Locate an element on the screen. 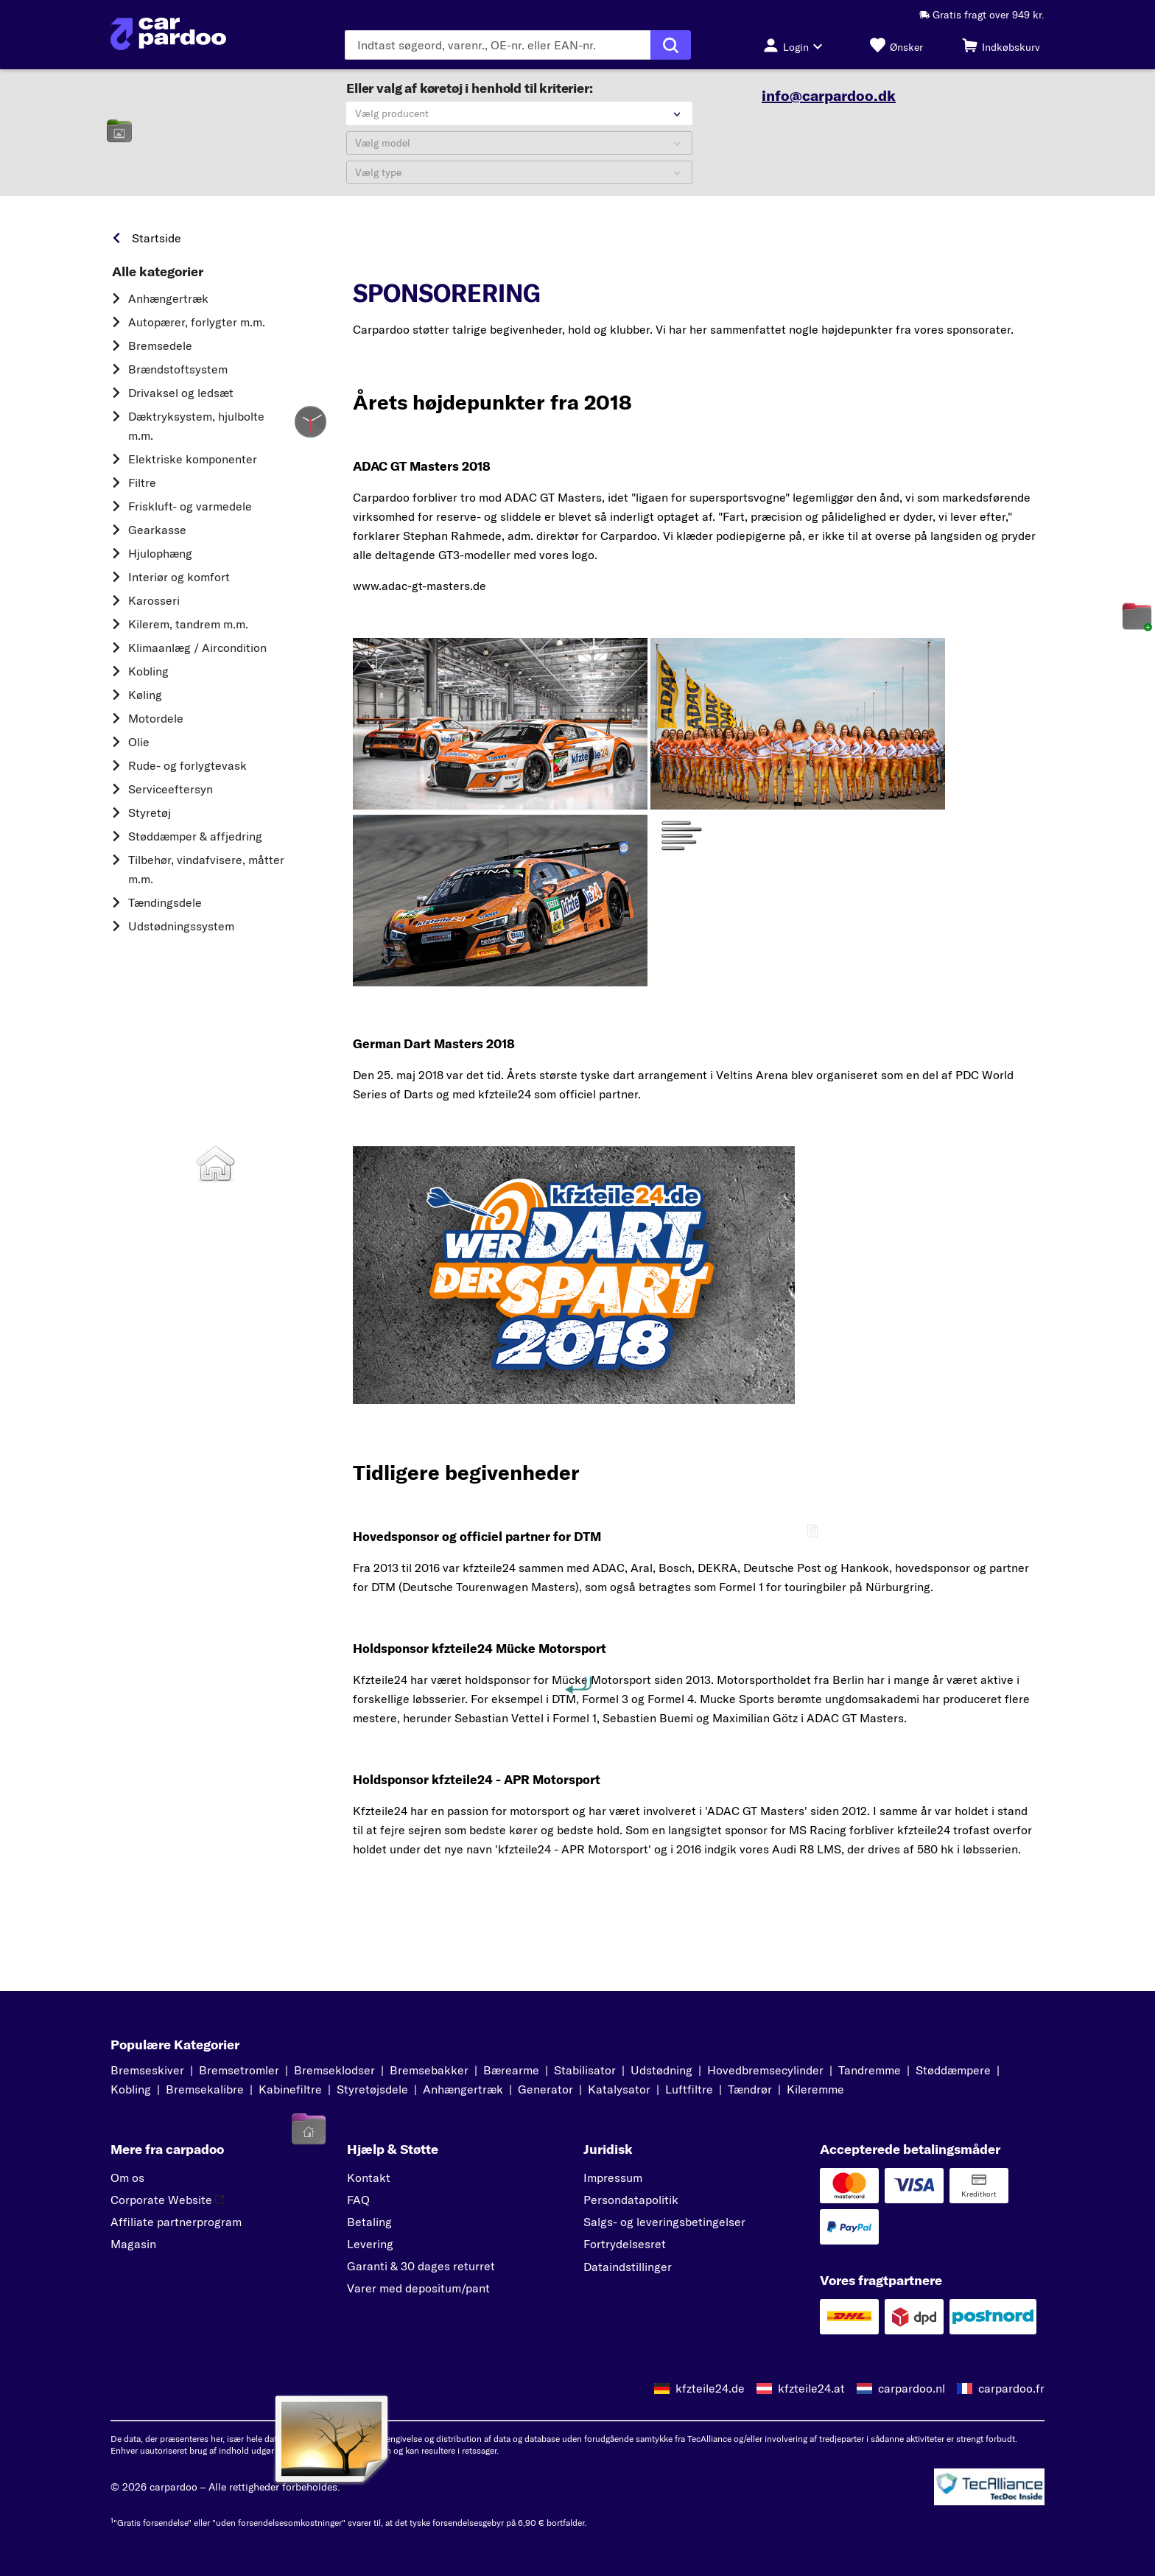 The width and height of the screenshot is (1155, 2576). create a new folder is located at coordinates (1137, 616).